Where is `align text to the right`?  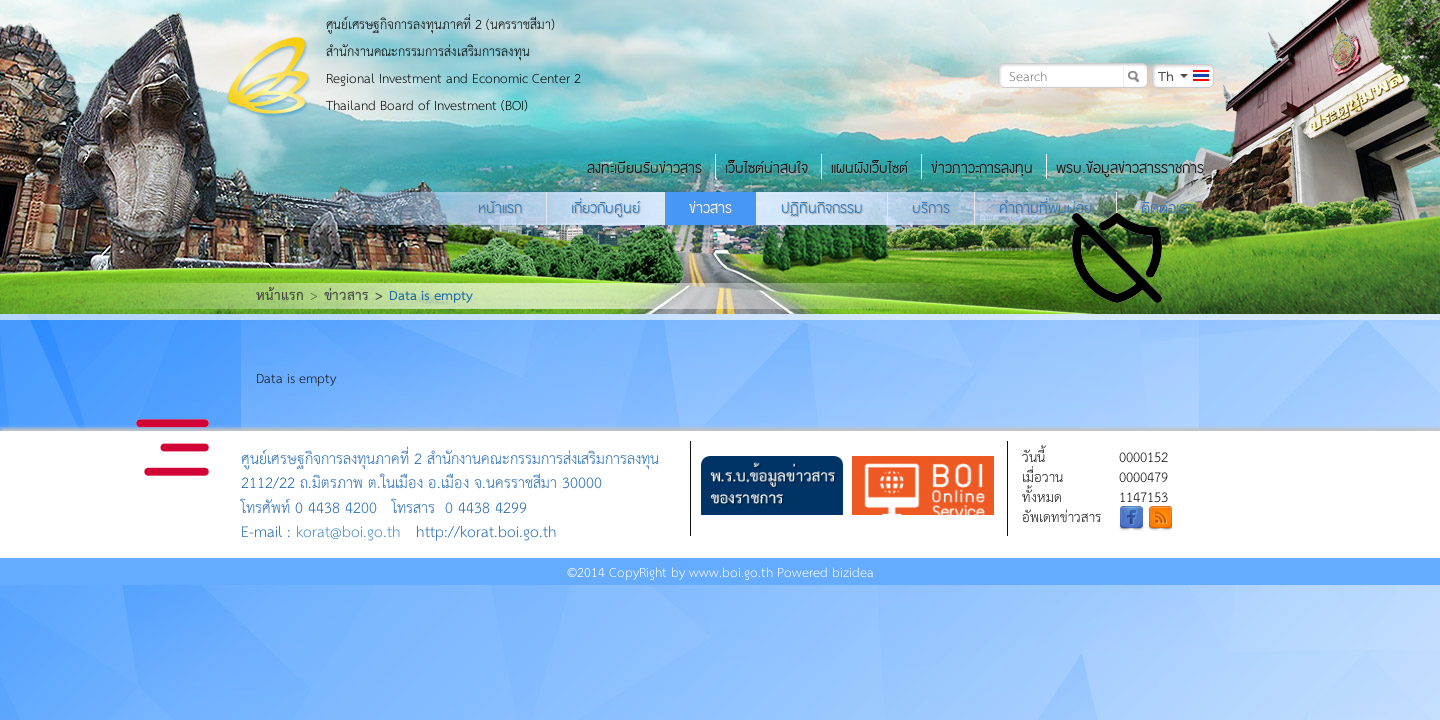 align text to the right is located at coordinates (172, 447).